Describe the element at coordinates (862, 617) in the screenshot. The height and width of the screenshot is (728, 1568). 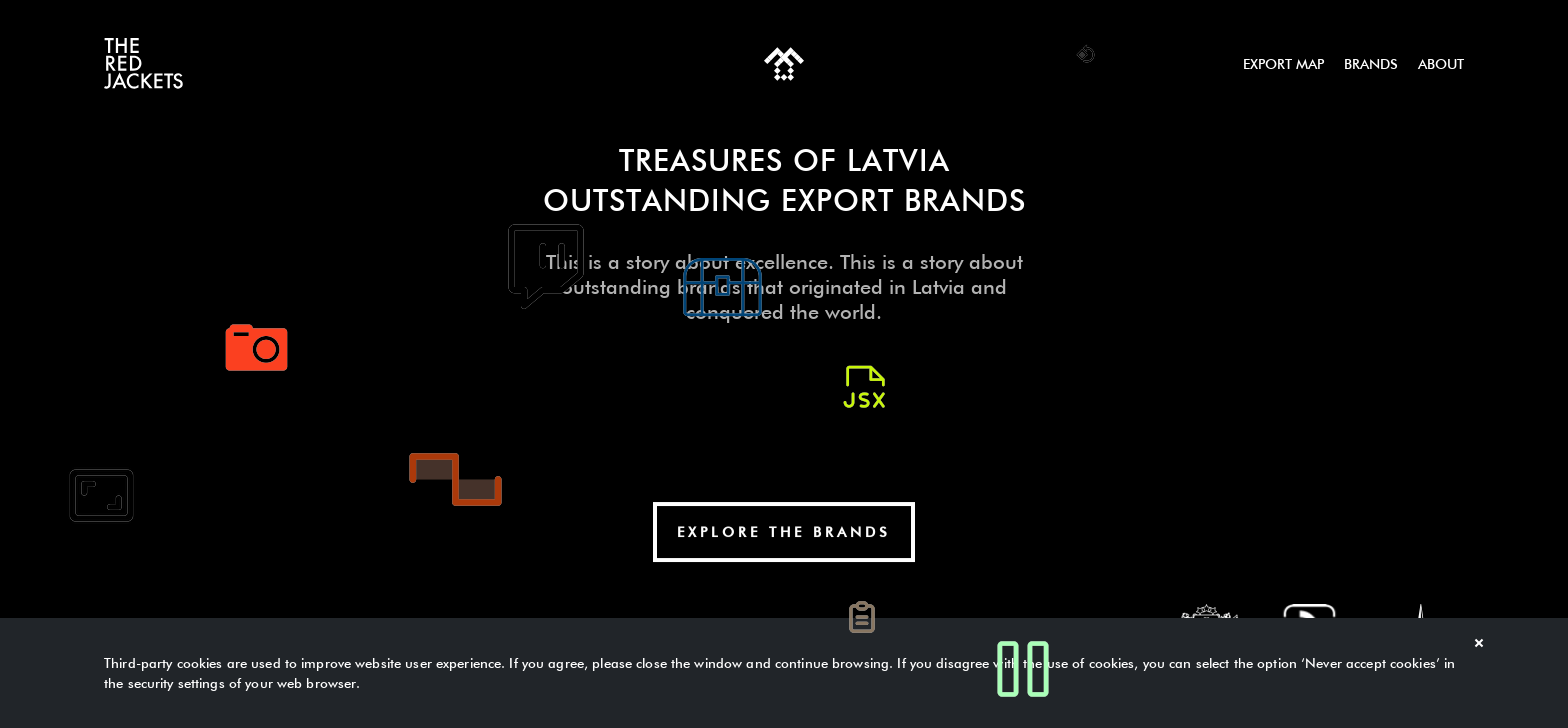
I see `view clipboard contents` at that location.